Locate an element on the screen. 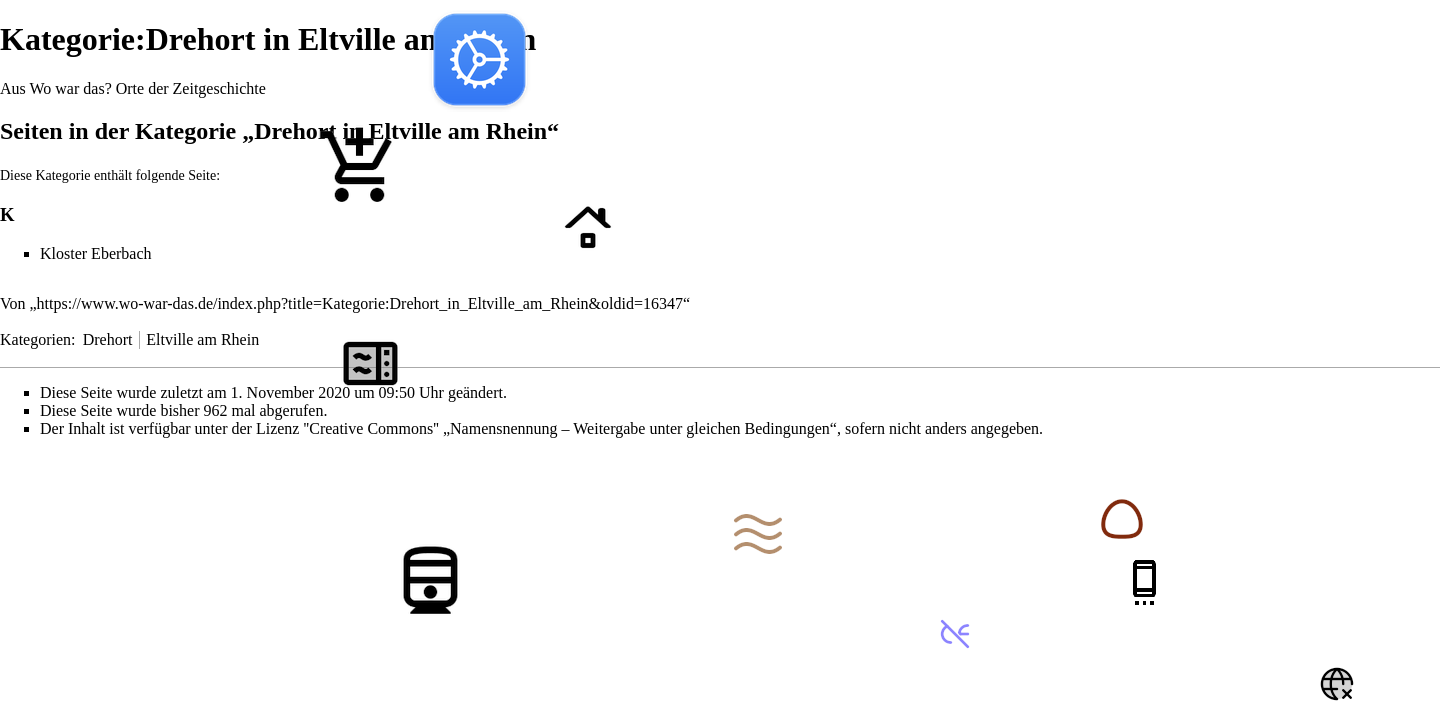  access home or housing settings is located at coordinates (588, 228).